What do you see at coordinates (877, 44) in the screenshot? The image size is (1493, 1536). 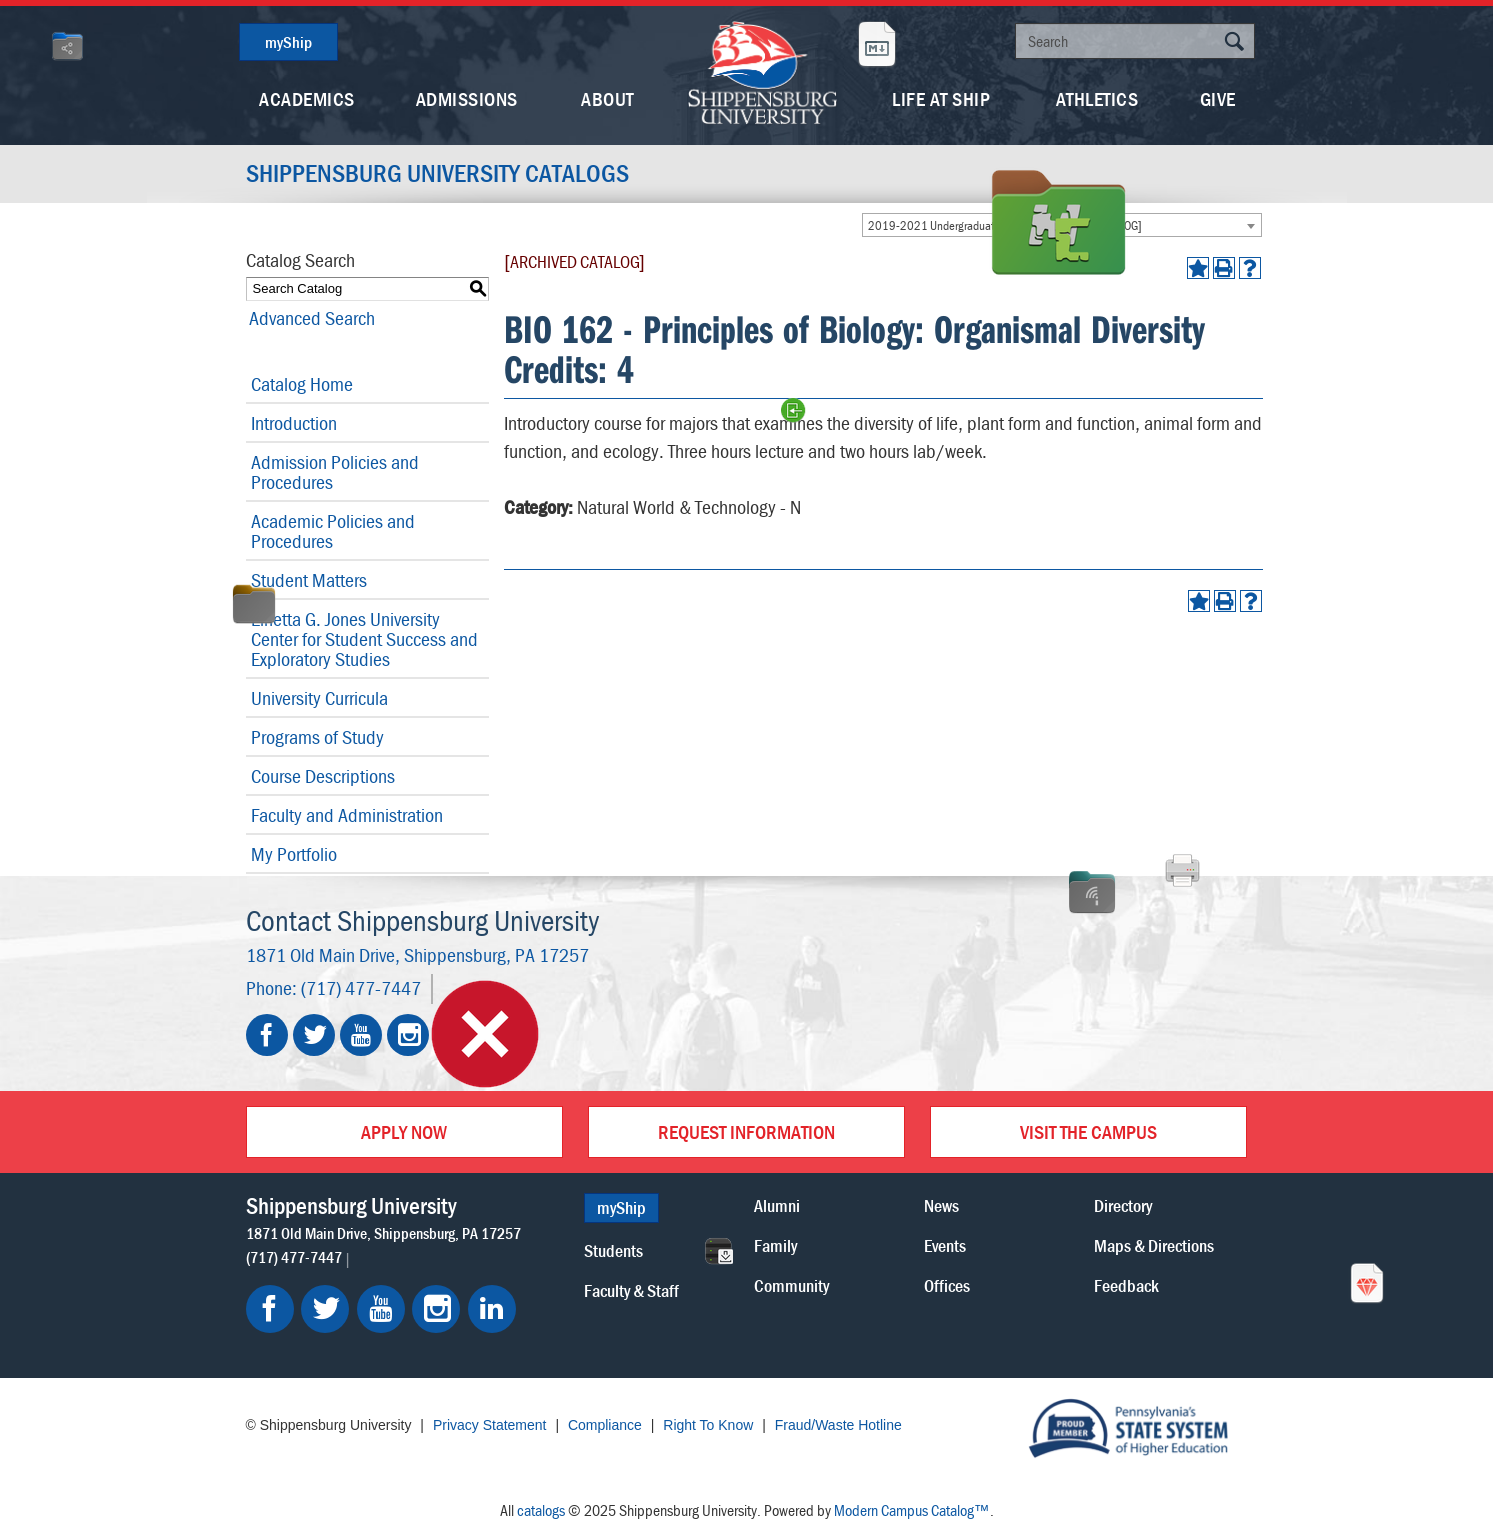 I see `a markdown text file` at bounding box center [877, 44].